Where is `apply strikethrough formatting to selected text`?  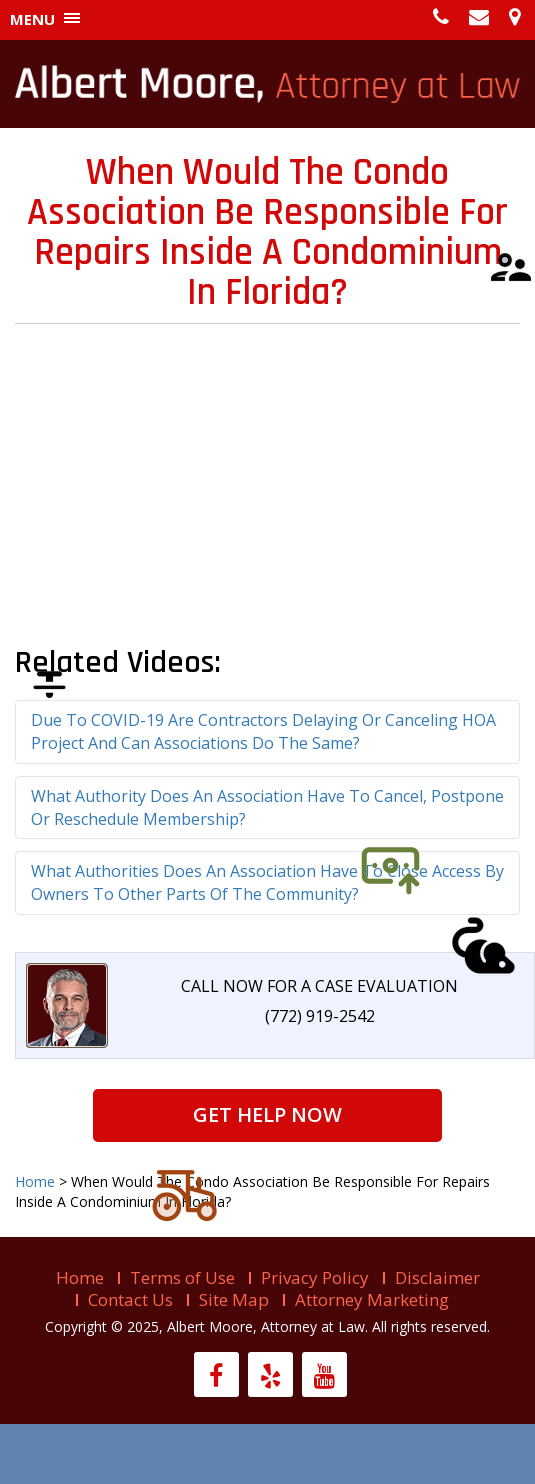 apply strikethrough formatting to selected text is located at coordinates (49, 685).